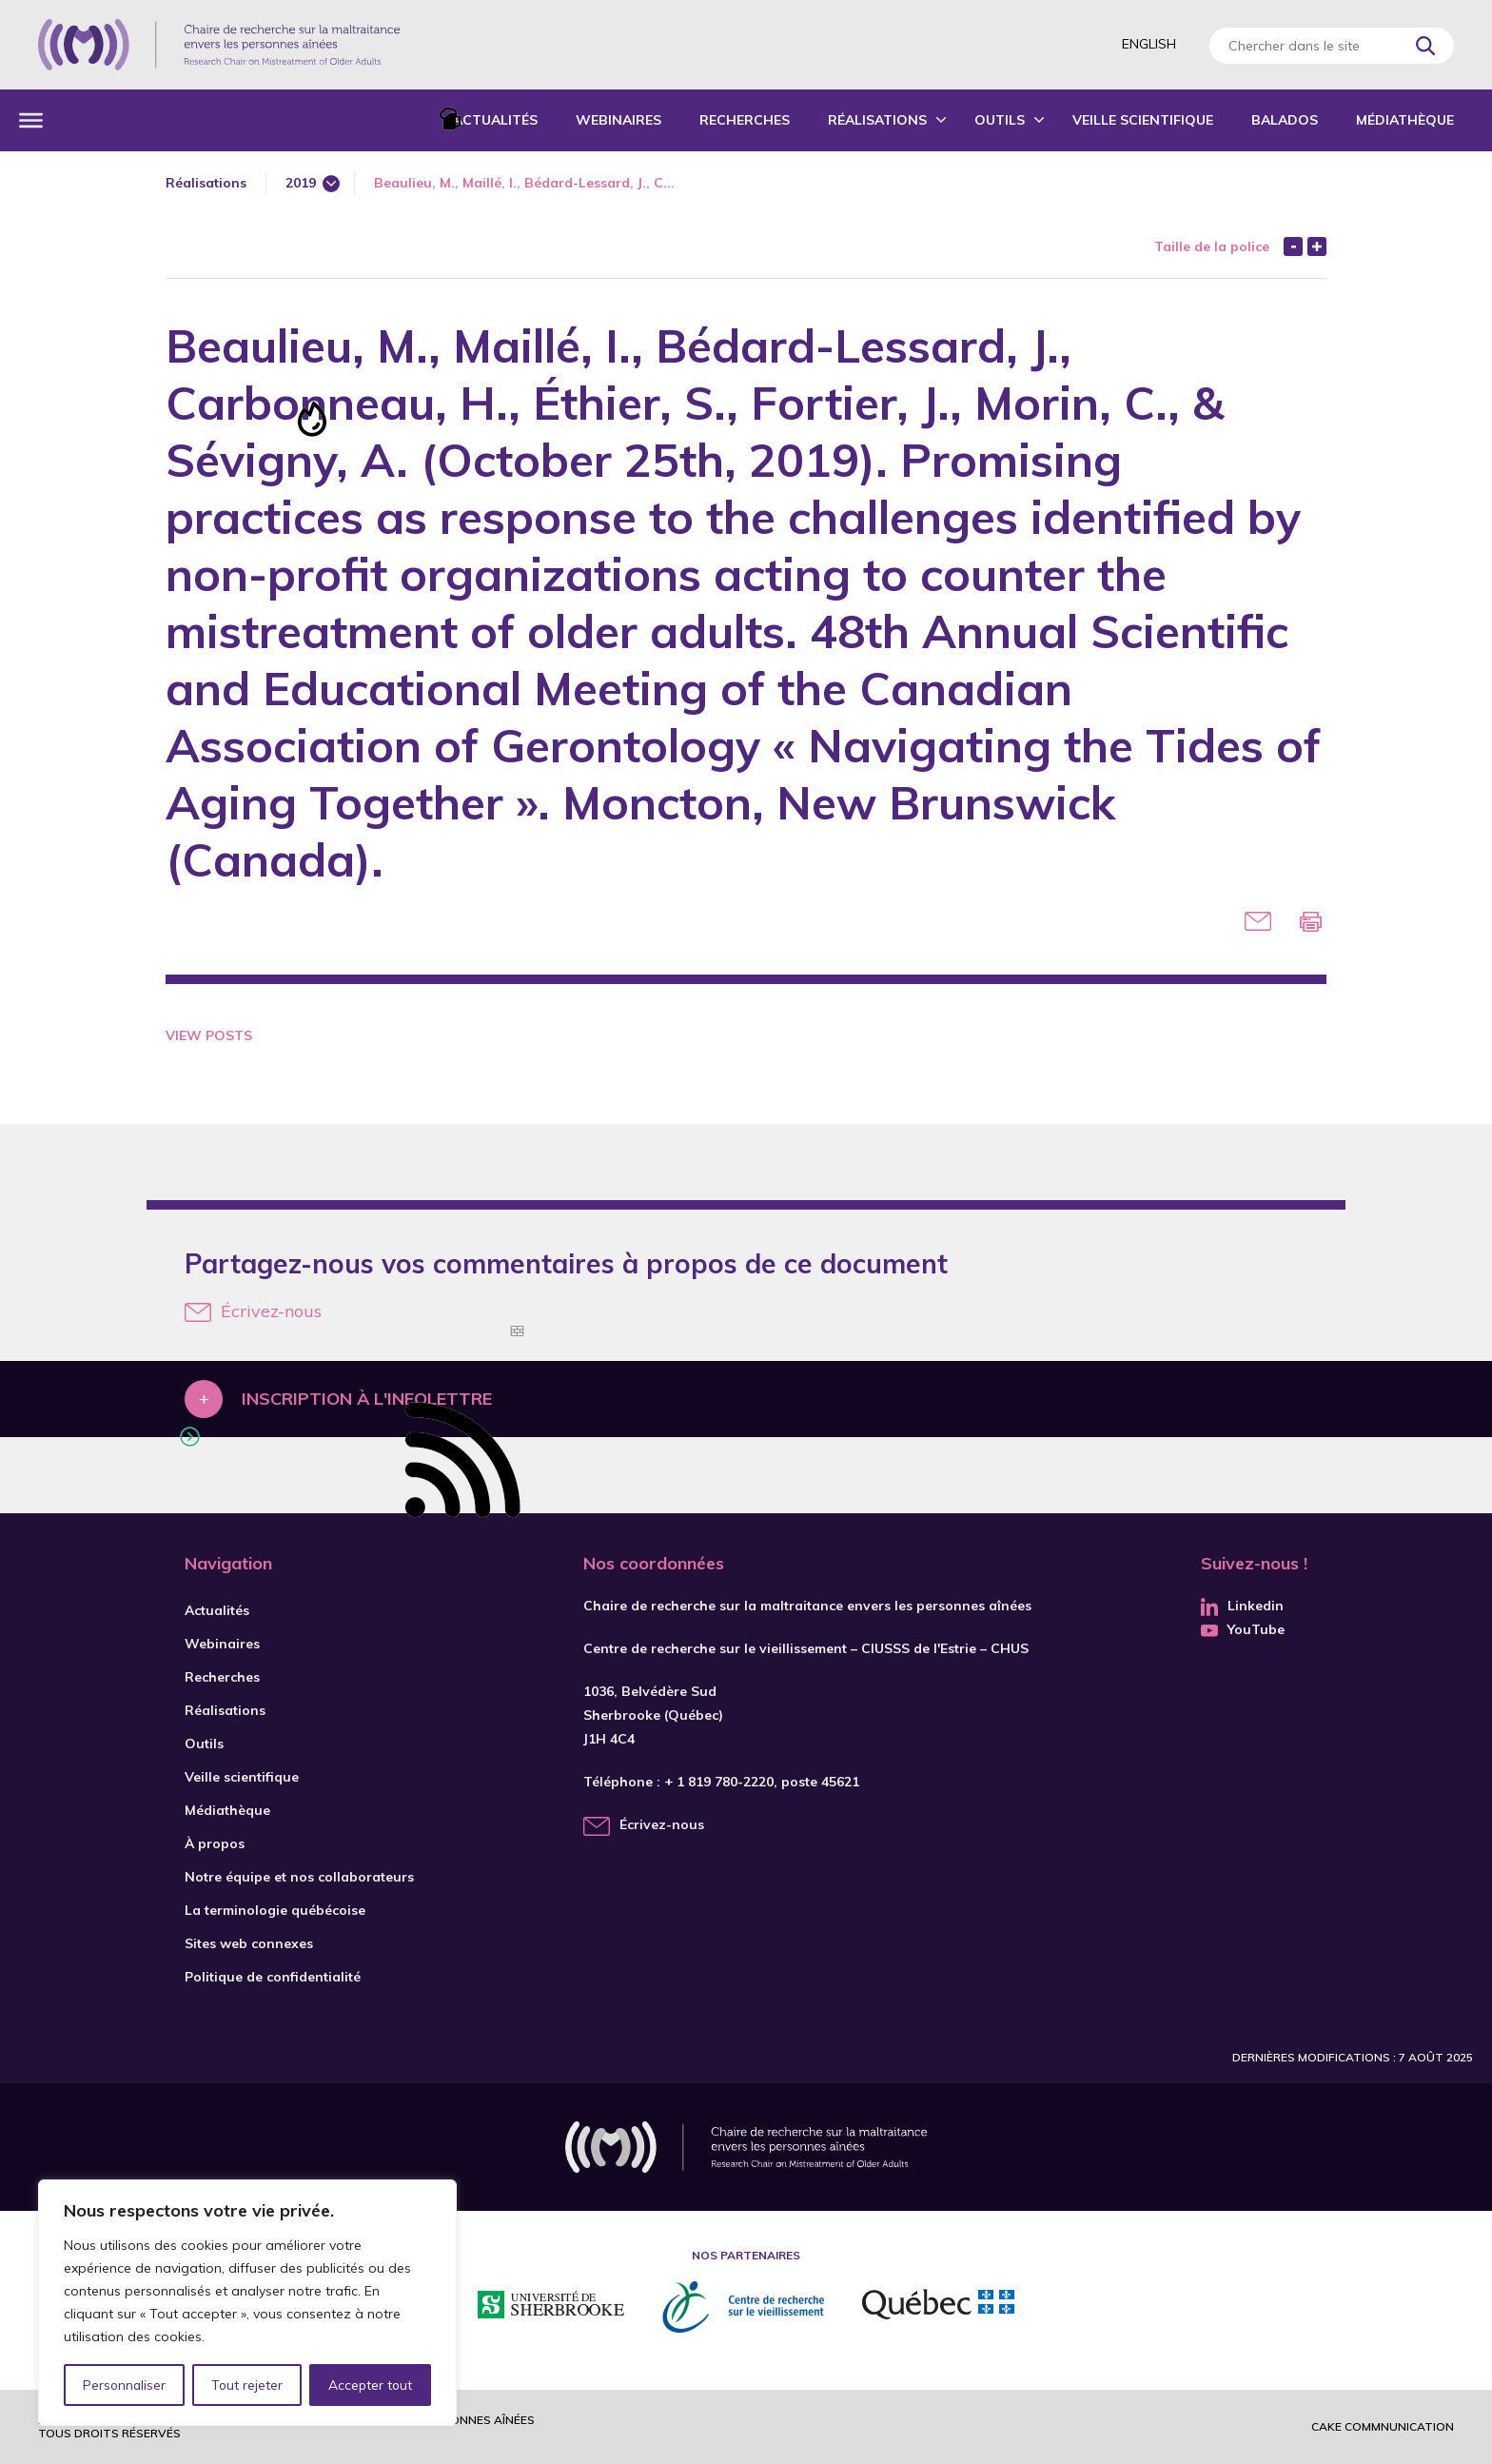 This screenshot has width=1492, height=2464. What do you see at coordinates (458, 1465) in the screenshot?
I see `subscribe to RSS feed` at bounding box center [458, 1465].